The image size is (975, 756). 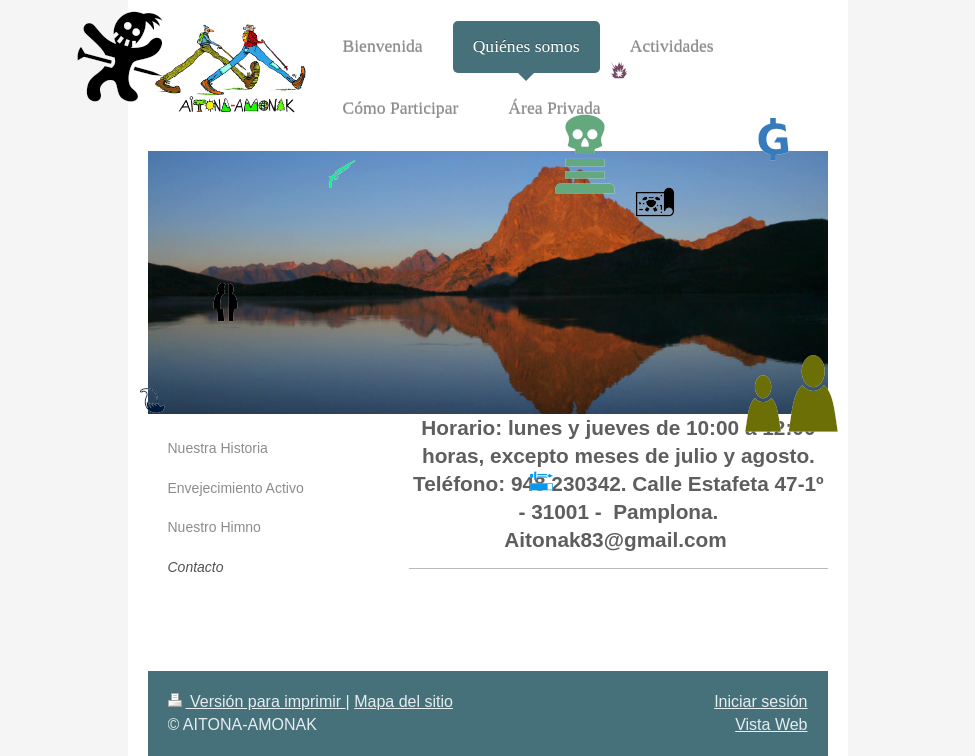 What do you see at coordinates (342, 174) in the screenshot?
I see `select sawed-off shotgun weapon` at bounding box center [342, 174].